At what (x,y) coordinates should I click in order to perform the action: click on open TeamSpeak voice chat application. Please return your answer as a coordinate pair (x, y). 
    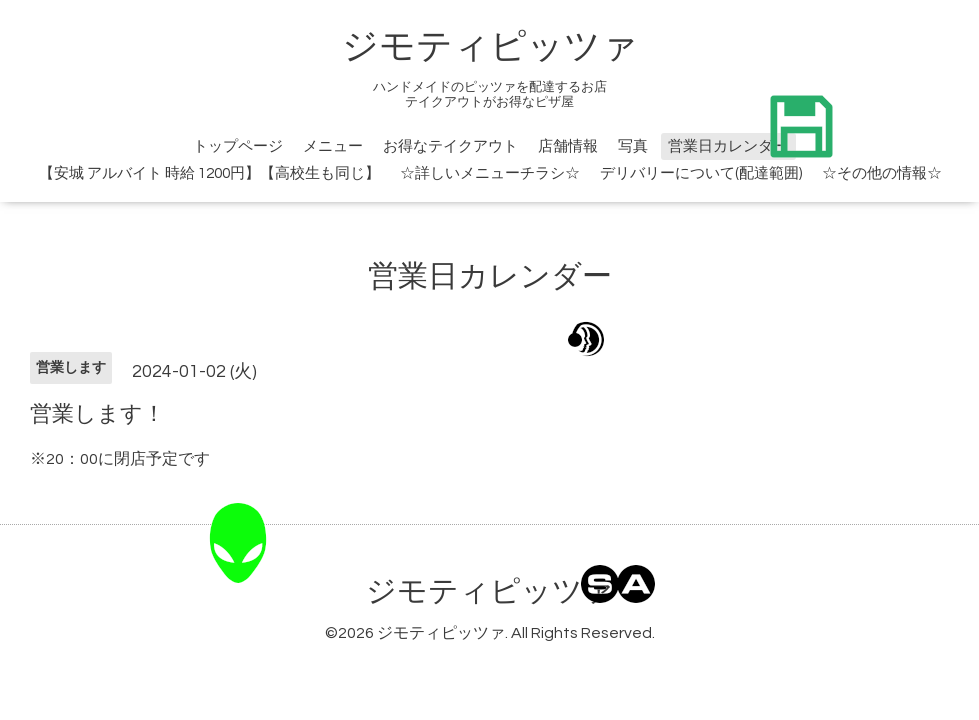
    Looking at the image, I should click on (586, 339).